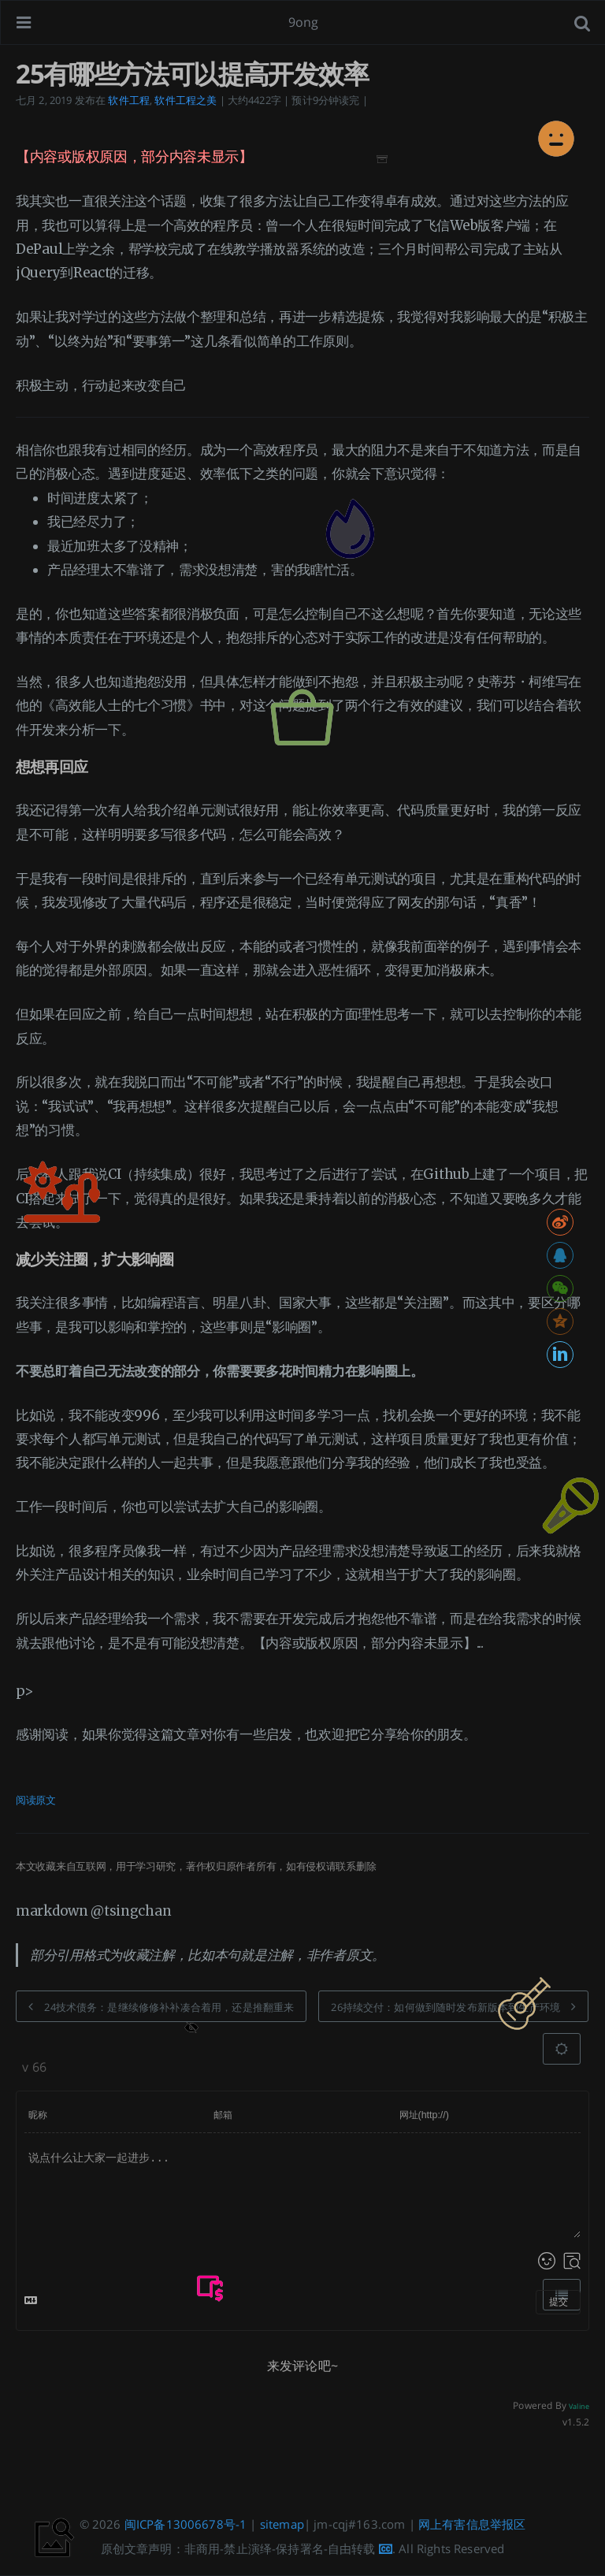 The height and width of the screenshot is (2576, 605). What do you see at coordinates (524, 2004) in the screenshot?
I see `access music or audio content` at bounding box center [524, 2004].